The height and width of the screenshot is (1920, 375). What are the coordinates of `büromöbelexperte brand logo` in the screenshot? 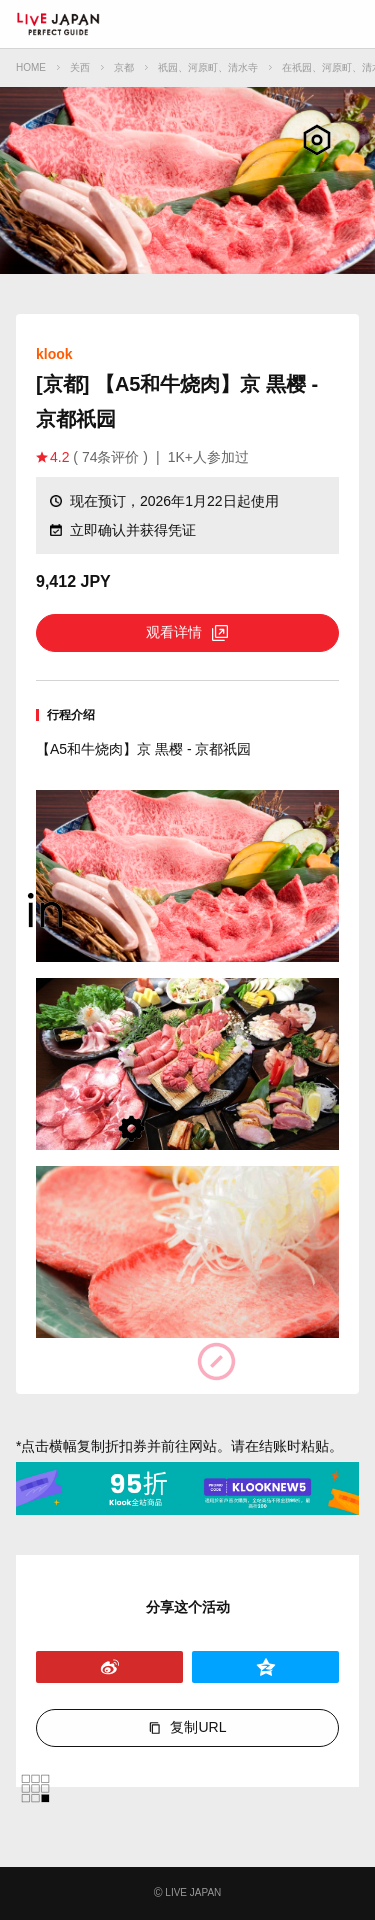 It's located at (35, 1788).